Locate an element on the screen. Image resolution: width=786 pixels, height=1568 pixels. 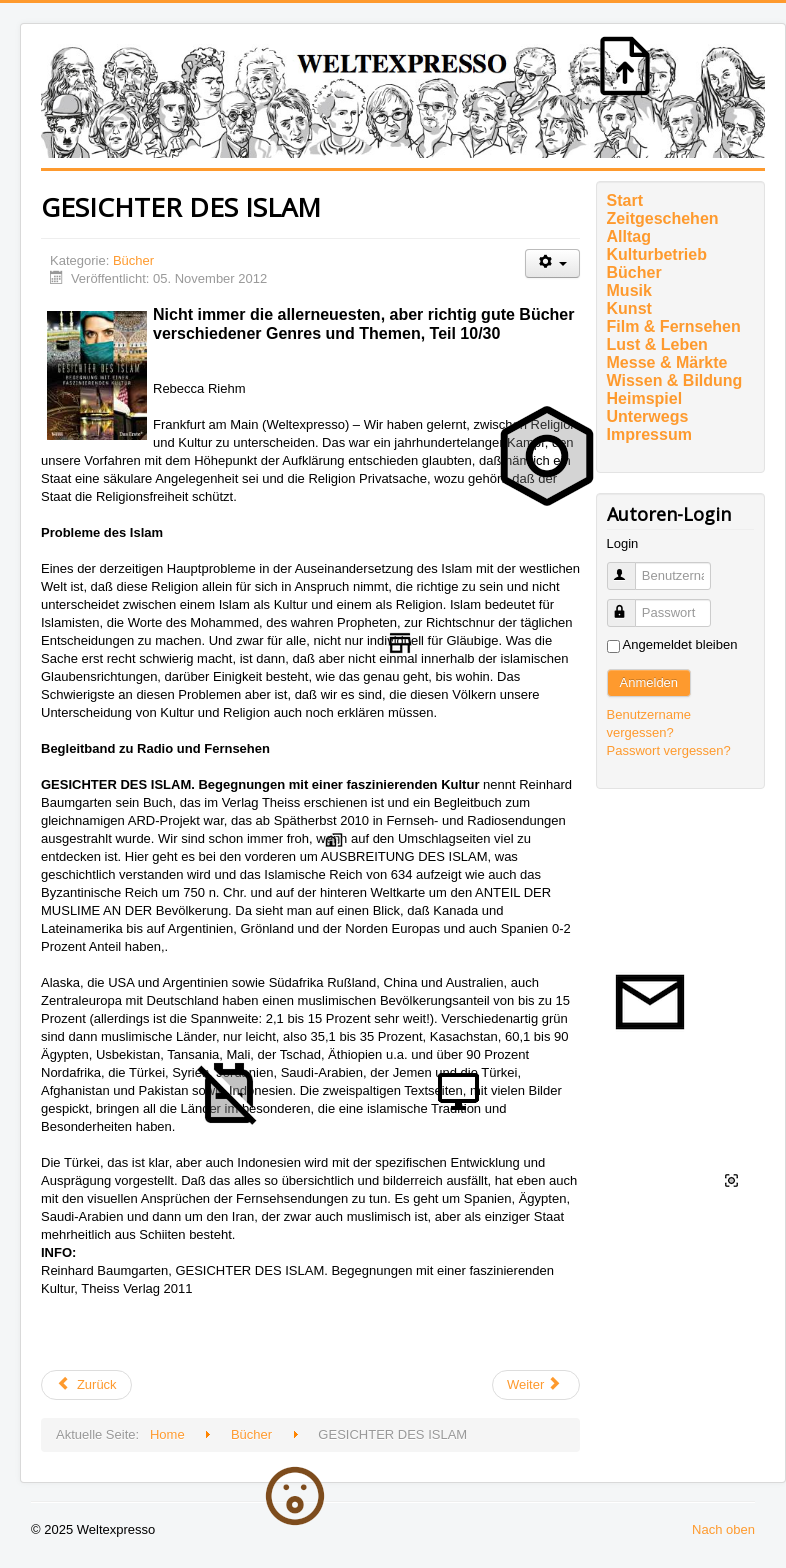
access hardware or mechanical settings is located at coordinates (547, 456).